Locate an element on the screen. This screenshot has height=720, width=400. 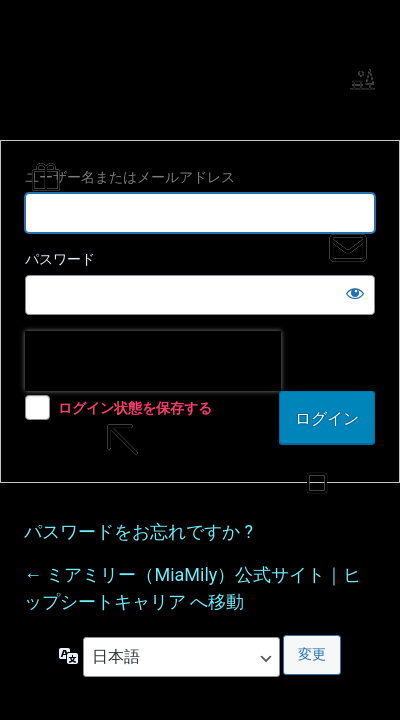
stop media playback is located at coordinates (317, 483).